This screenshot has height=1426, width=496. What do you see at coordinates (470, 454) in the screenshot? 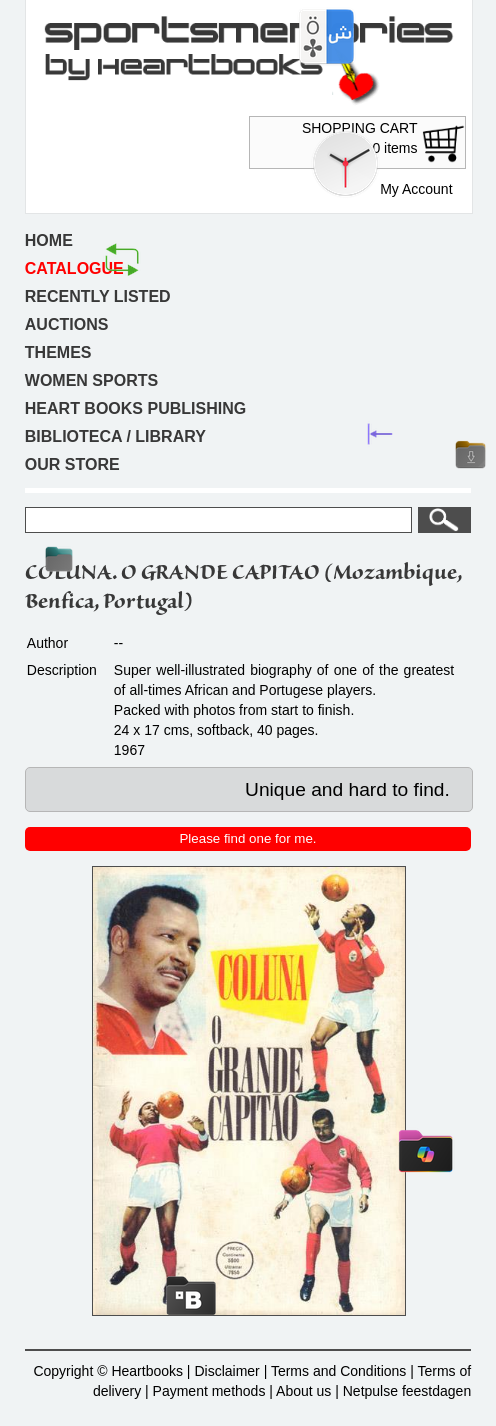
I see `open your downloads folder` at bounding box center [470, 454].